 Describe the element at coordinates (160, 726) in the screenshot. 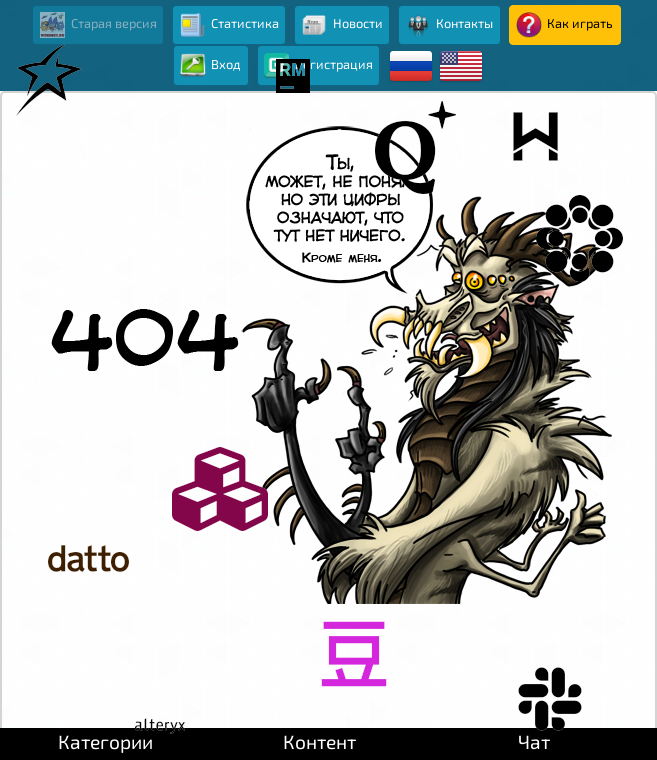

I see `alteryx logo - link to alteryx data analytics platform` at that location.